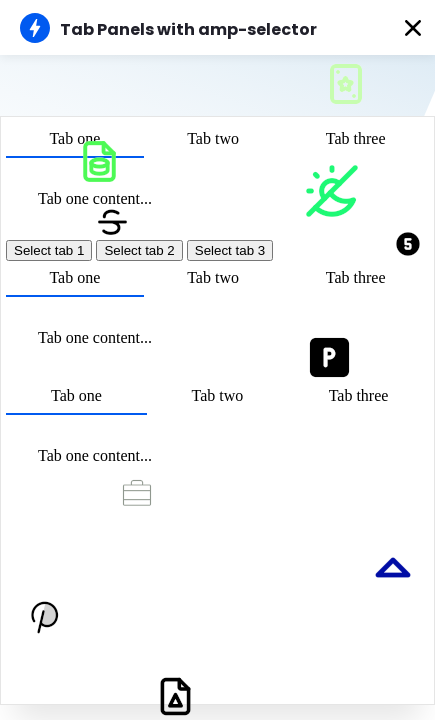 The height and width of the screenshot is (720, 435). What do you see at coordinates (43, 617) in the screenshot?
I see `open Pinterest app` at bounding box center [43, 617].